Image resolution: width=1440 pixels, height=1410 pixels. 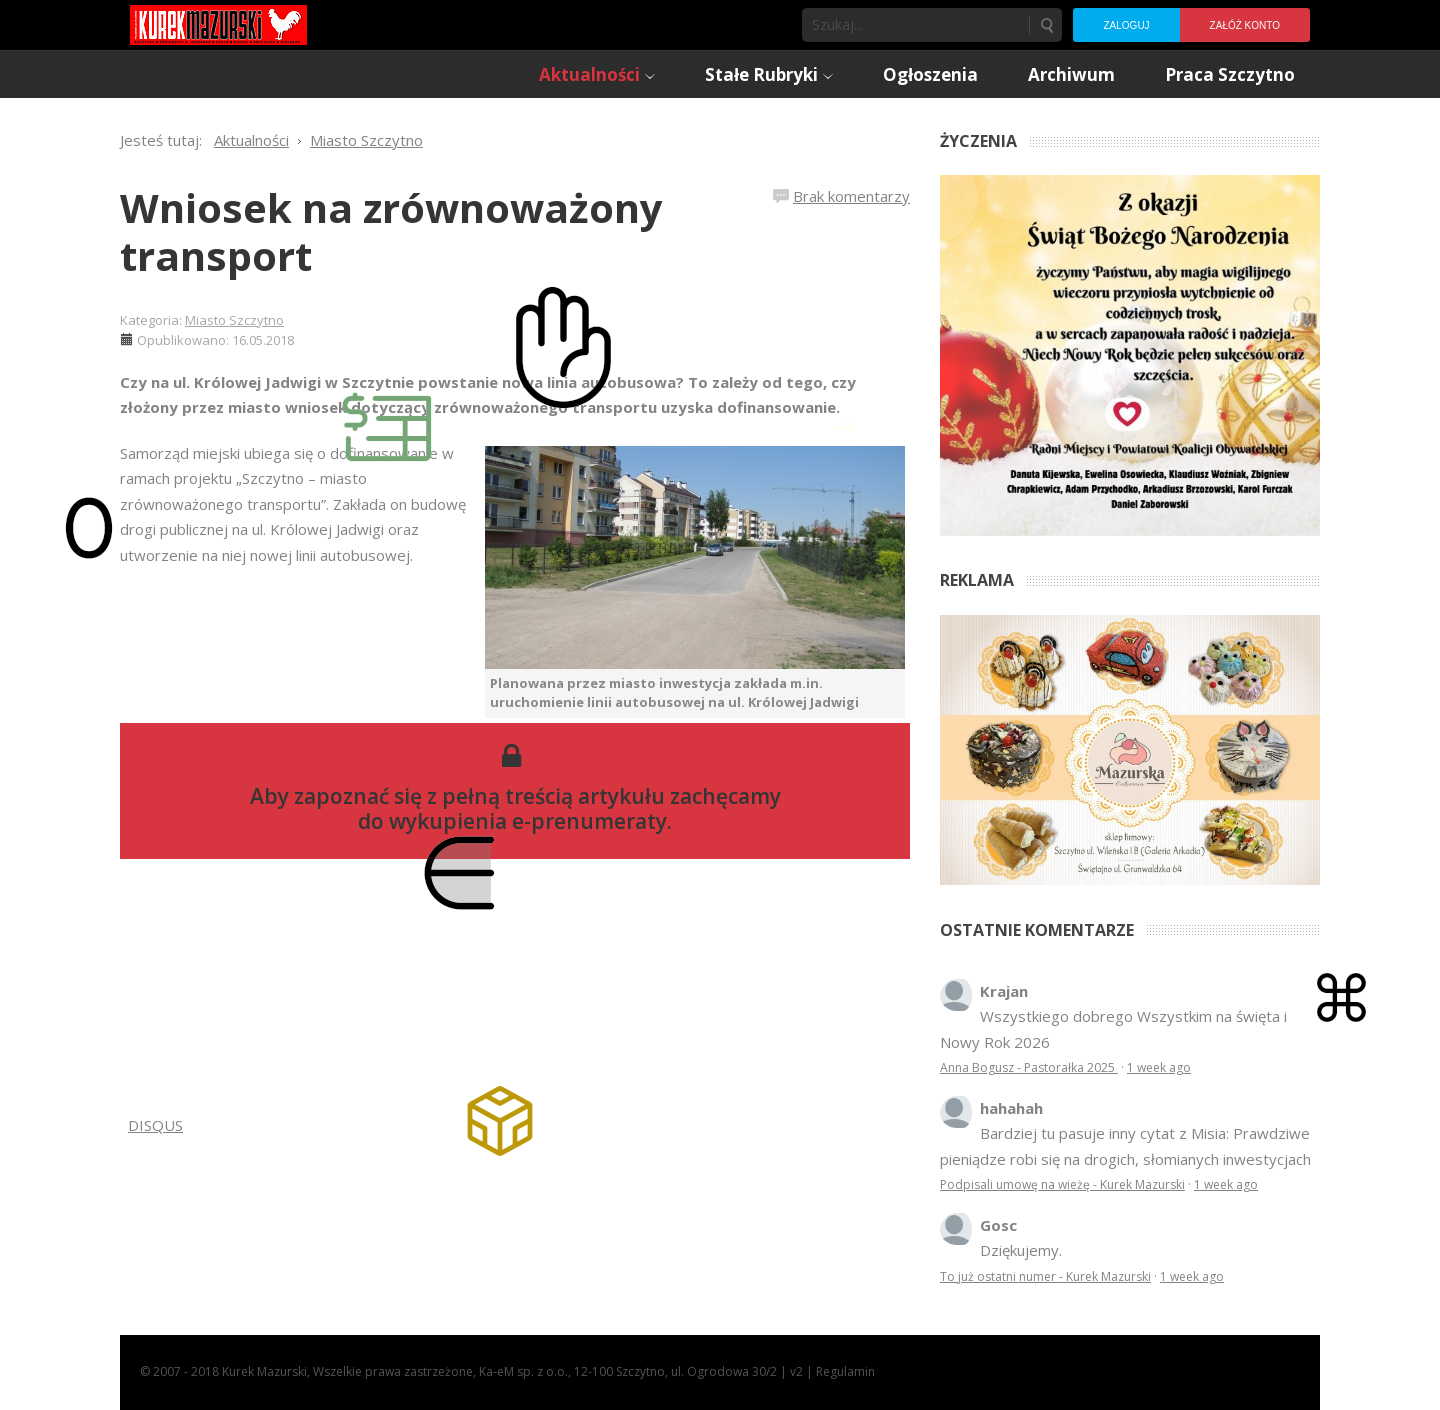 What do you see at coordinates (500, 1121) in the screenshot?
I see `open CodeSandbox development environment` at bounding box center [500, 1121].